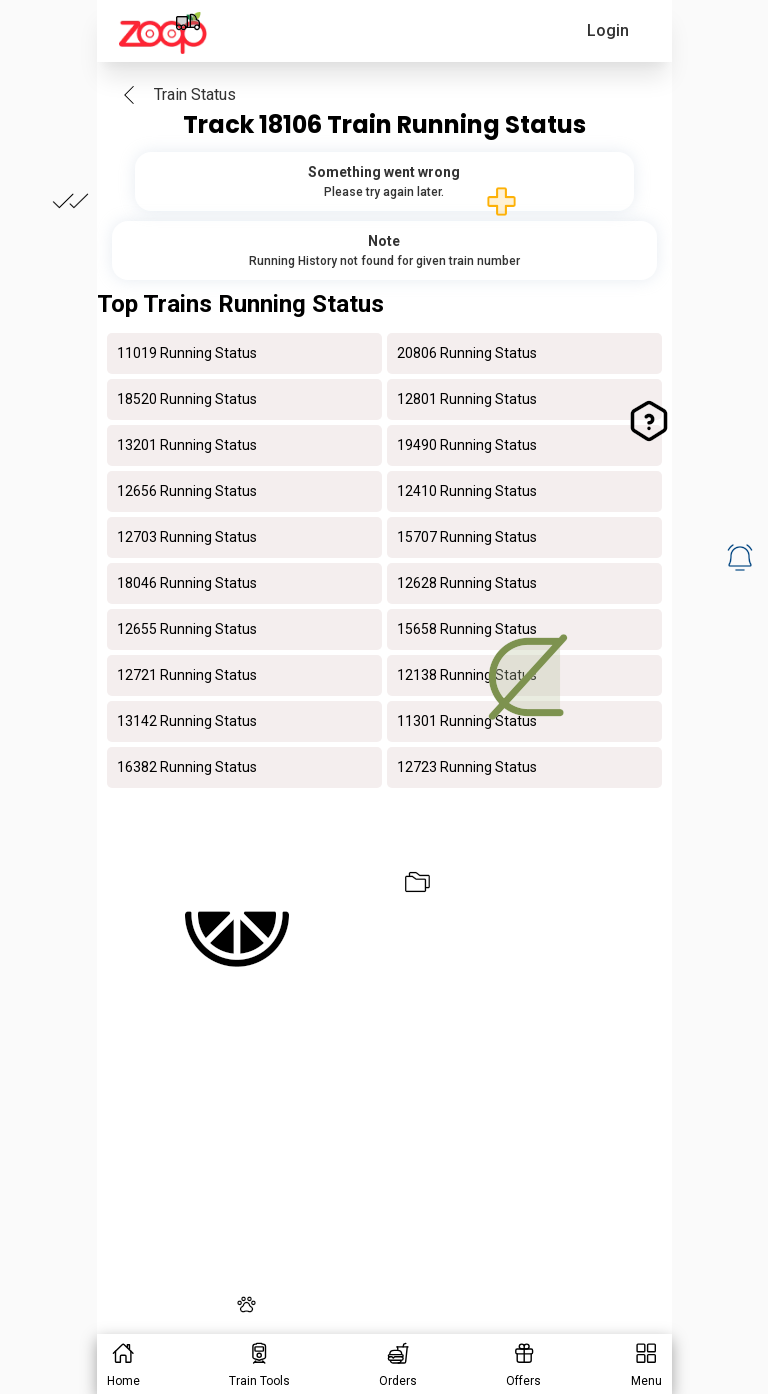 The width and height of the screenshot is (768, 1394). Describe the element at coordinates (246, 1304) in the screenshot. I see `access pet-related features or settings` at that location.